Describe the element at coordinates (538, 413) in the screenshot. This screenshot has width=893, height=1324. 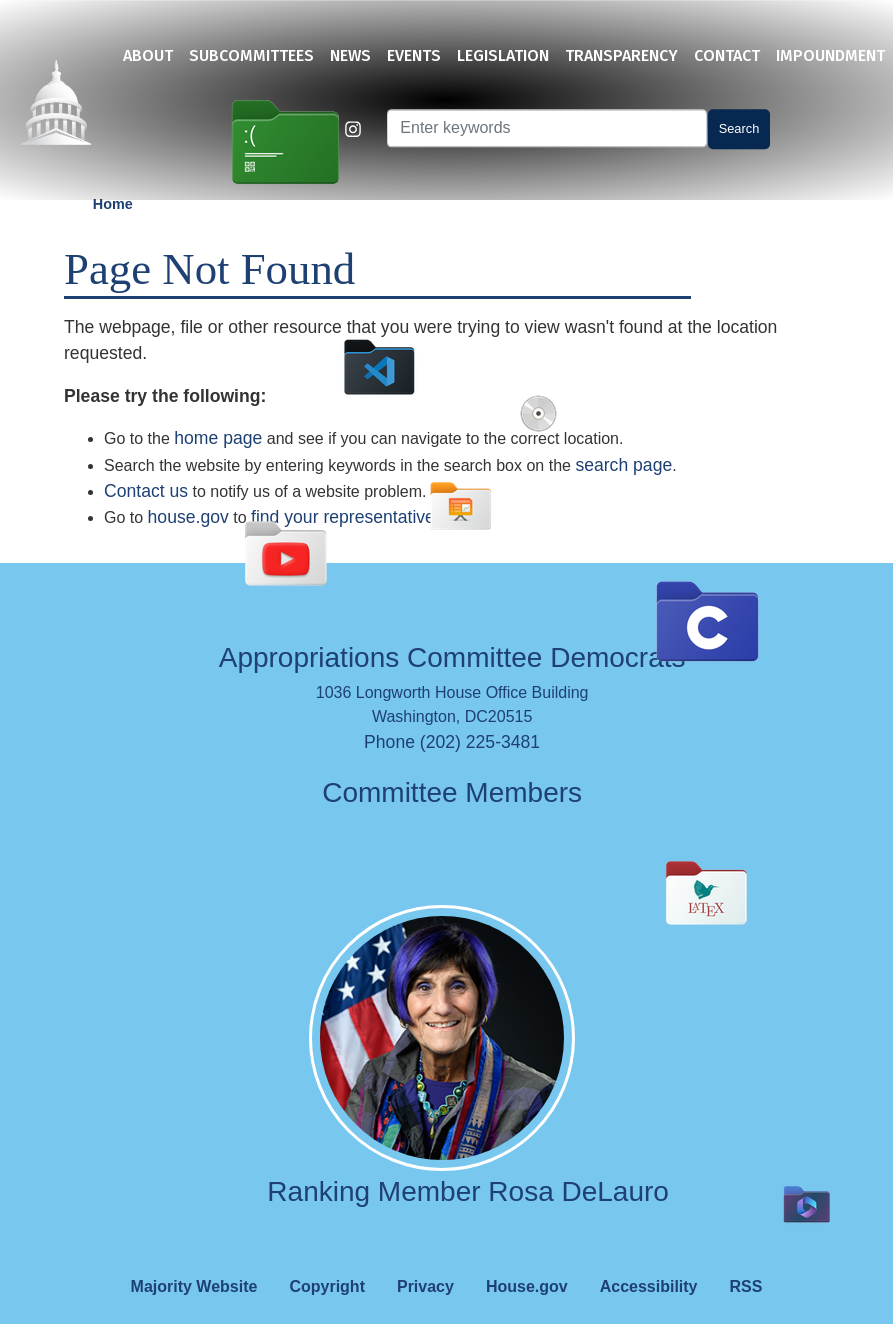
I see `indicates a CD-ROM drive or optical disc device` at that location.